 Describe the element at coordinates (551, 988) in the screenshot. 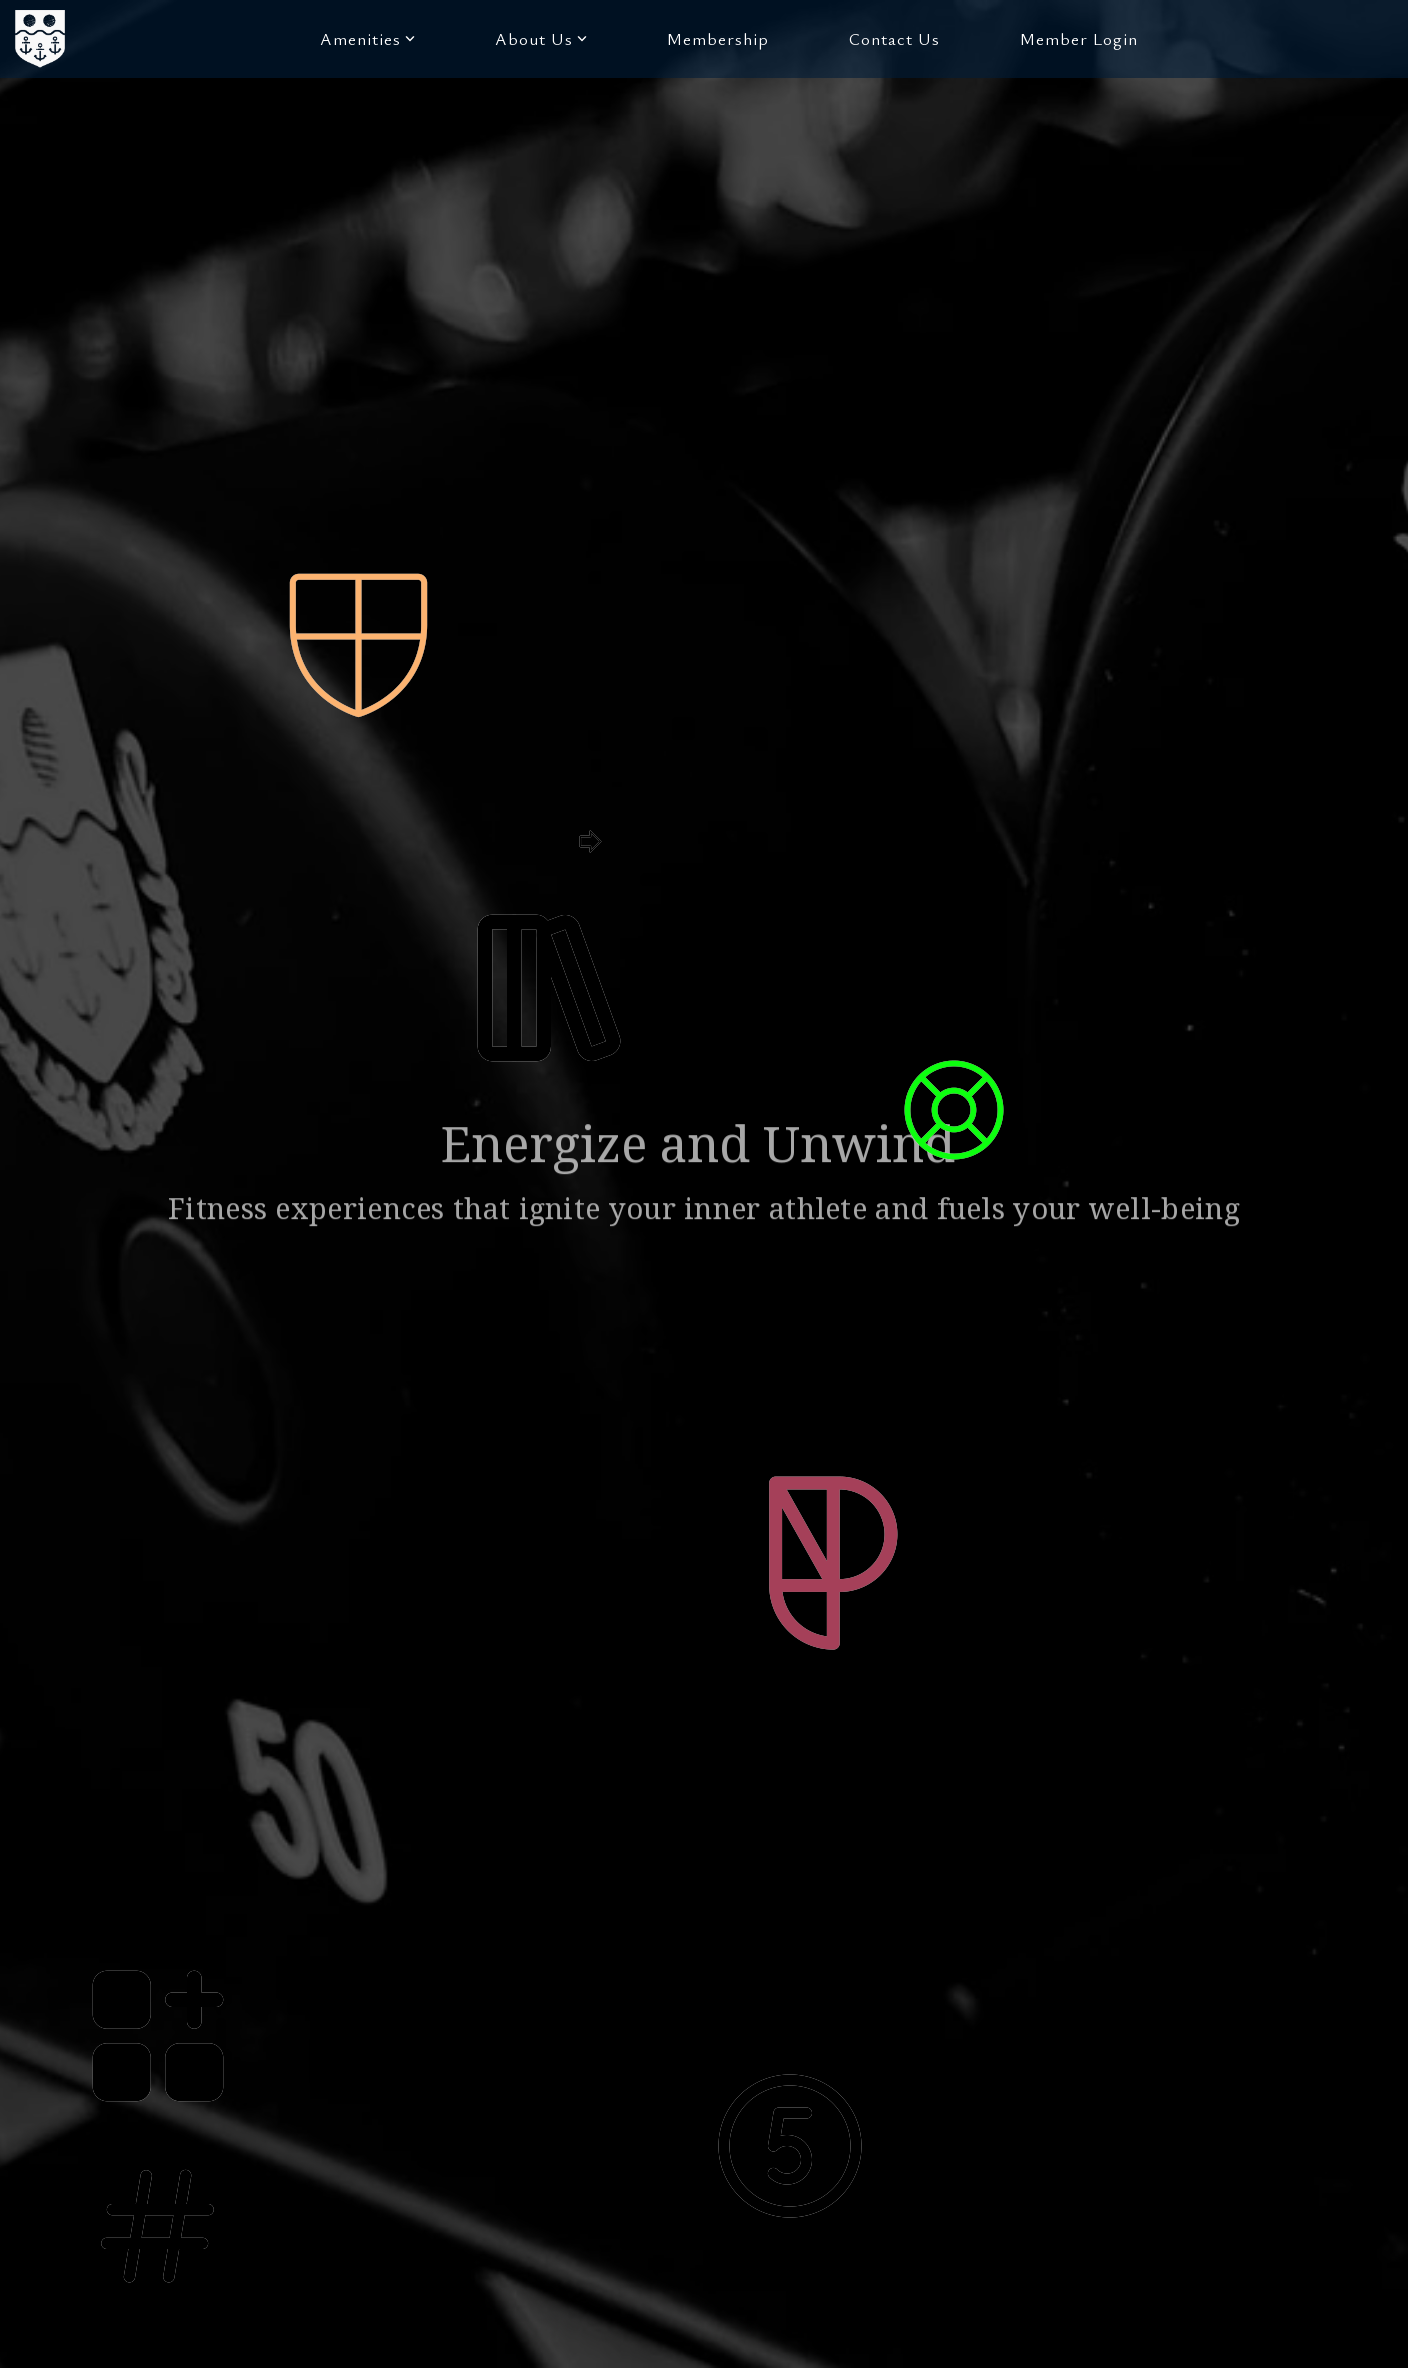

I see `access your library or collection` at that location.